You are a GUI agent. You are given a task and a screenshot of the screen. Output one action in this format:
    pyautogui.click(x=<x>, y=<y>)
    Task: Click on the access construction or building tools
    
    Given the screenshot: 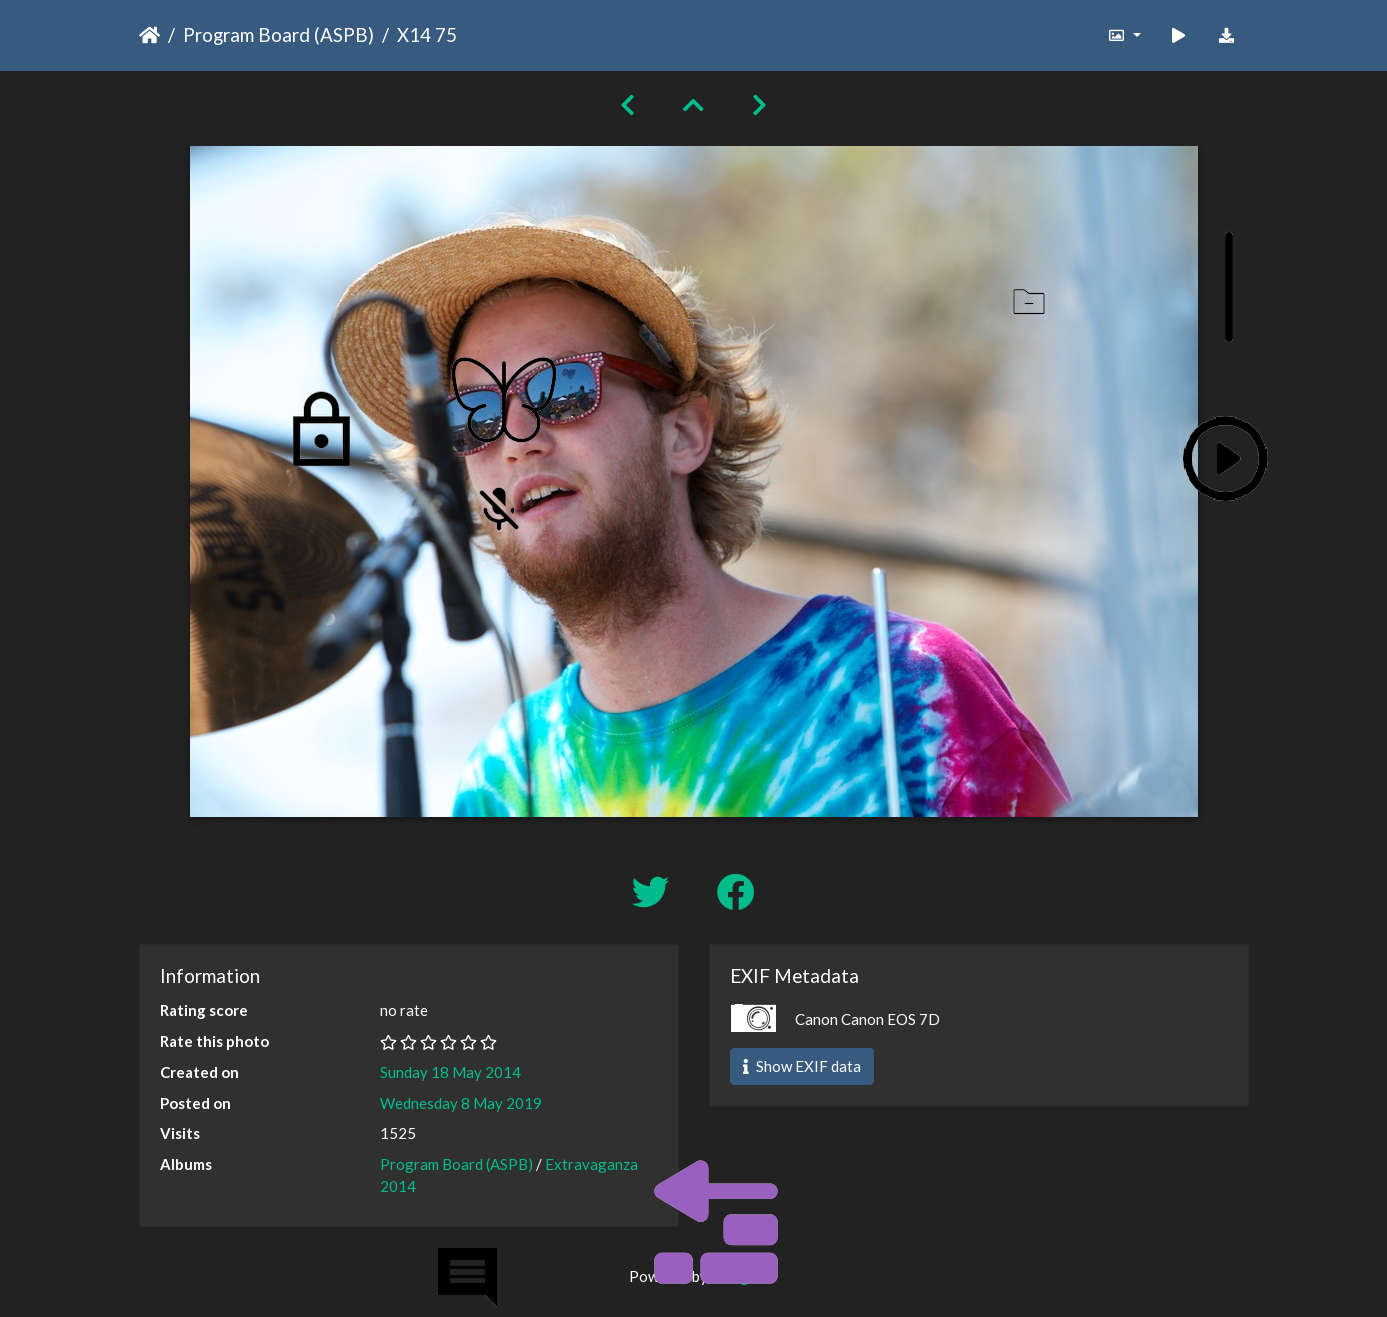 What is the action you would take?
    pyautogui.click(x=716, y=1222)
    